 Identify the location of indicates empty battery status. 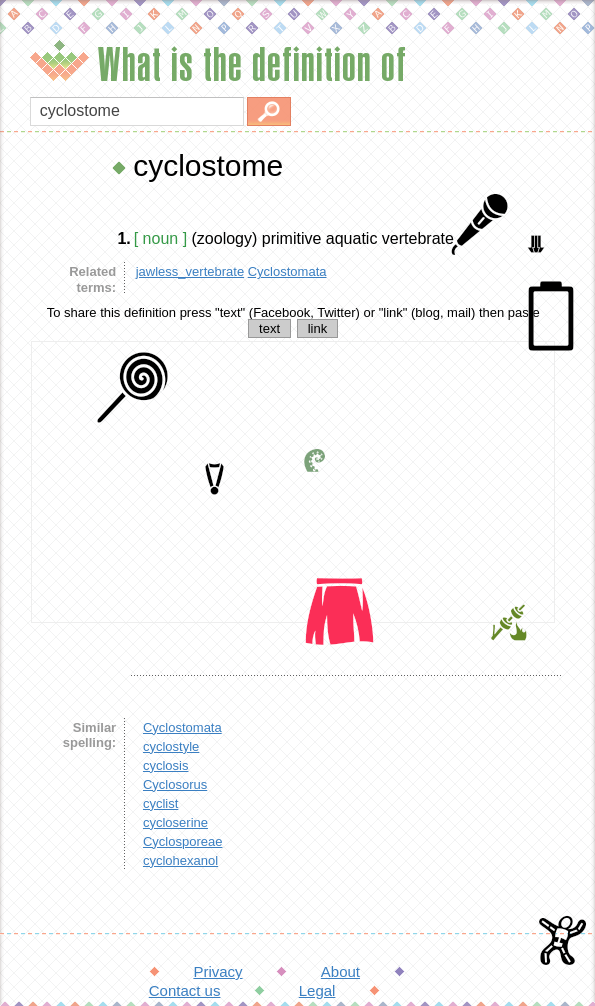
(551, 316).